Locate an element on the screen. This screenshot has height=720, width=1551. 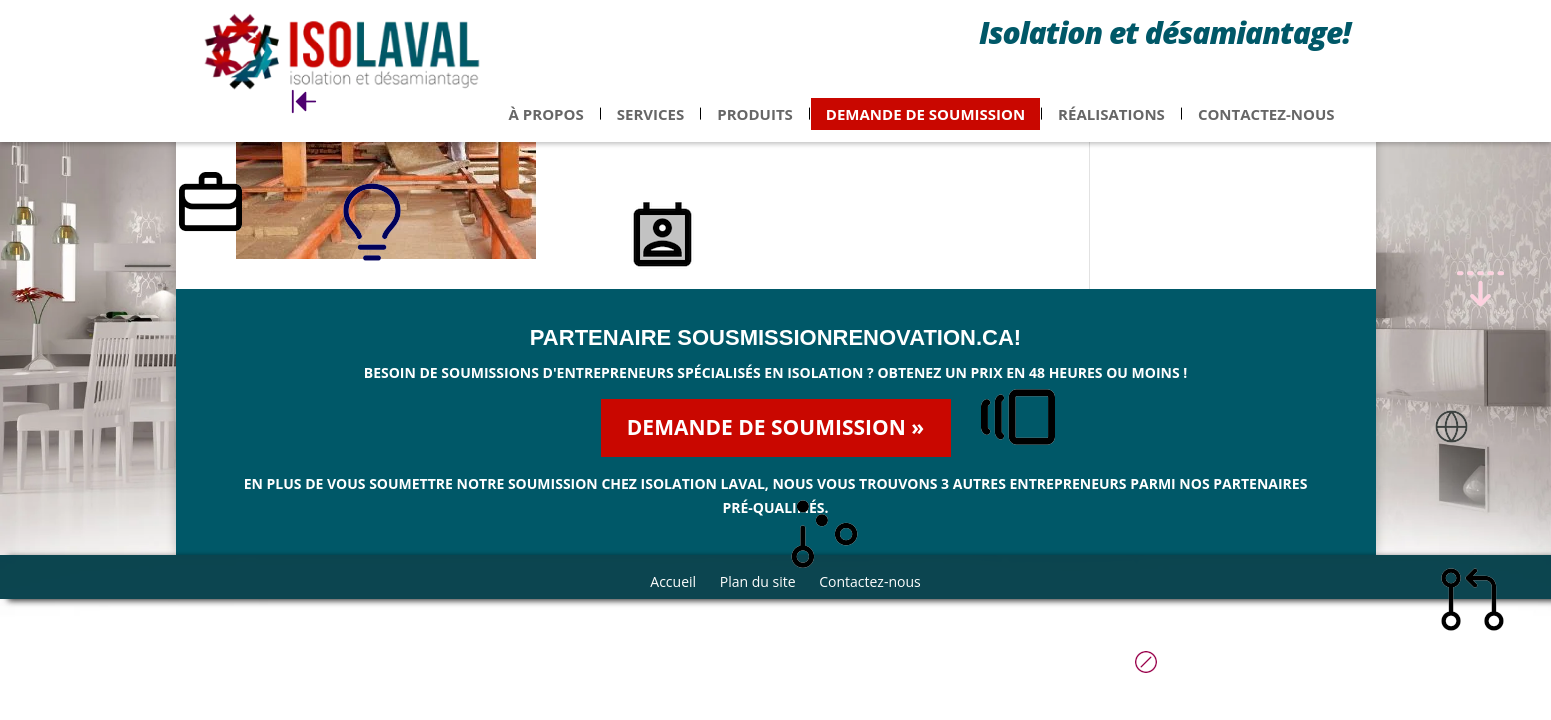
expand collapsed content below is located at coordinates (1480, 288).